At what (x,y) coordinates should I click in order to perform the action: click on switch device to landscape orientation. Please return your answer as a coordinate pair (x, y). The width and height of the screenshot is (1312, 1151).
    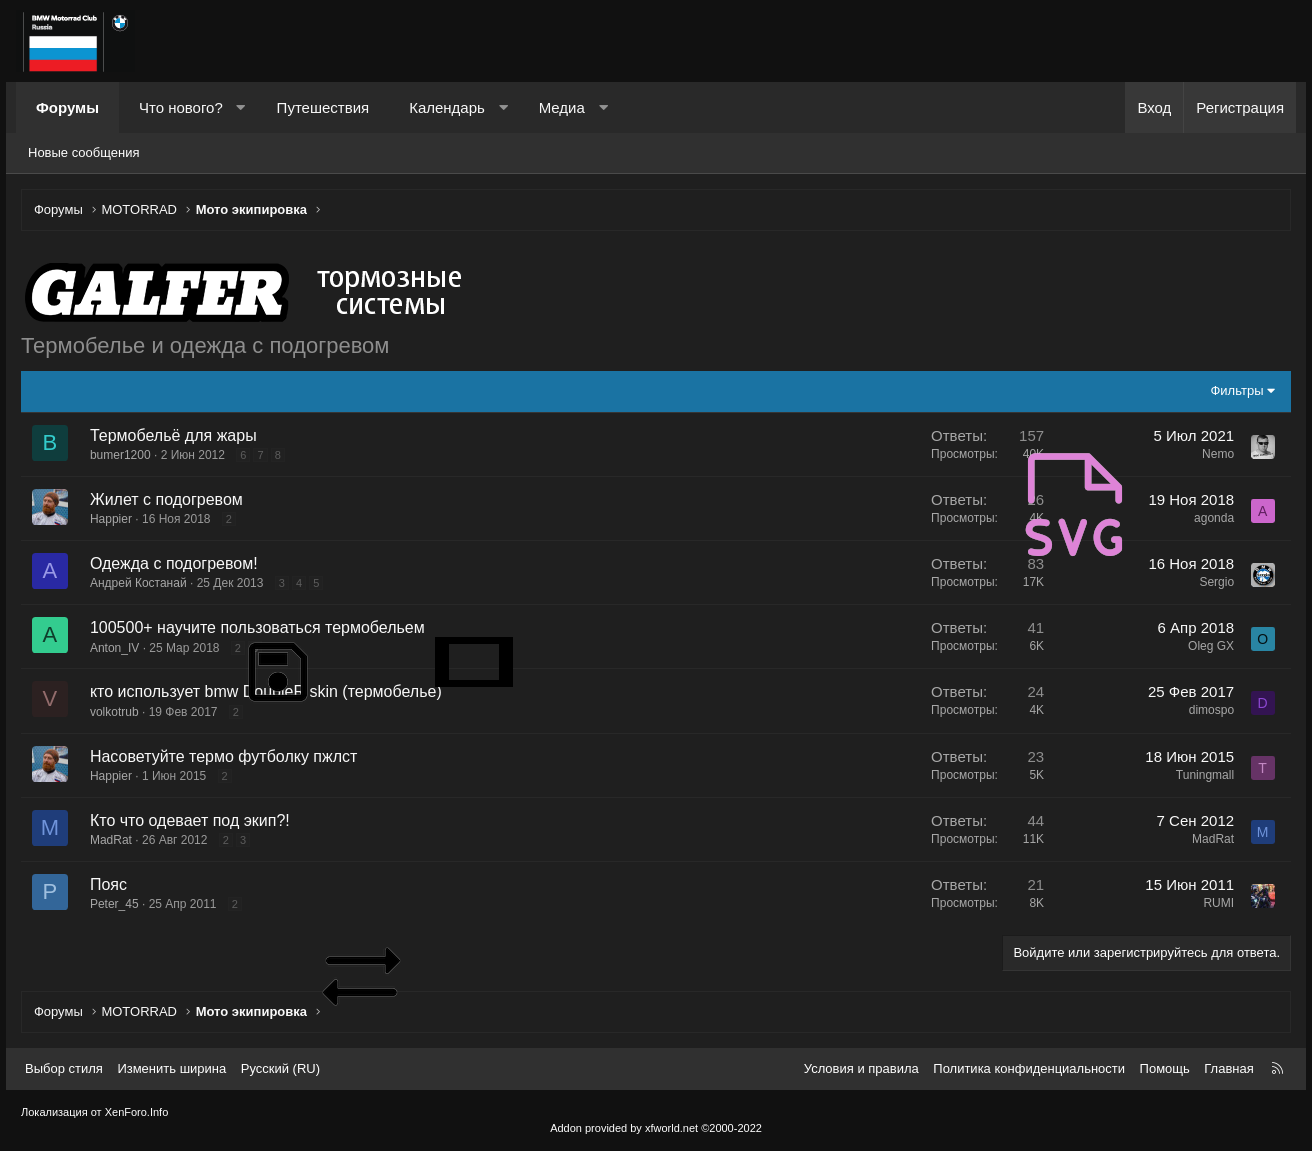
    Looking at the image, I should click on (474, 662).